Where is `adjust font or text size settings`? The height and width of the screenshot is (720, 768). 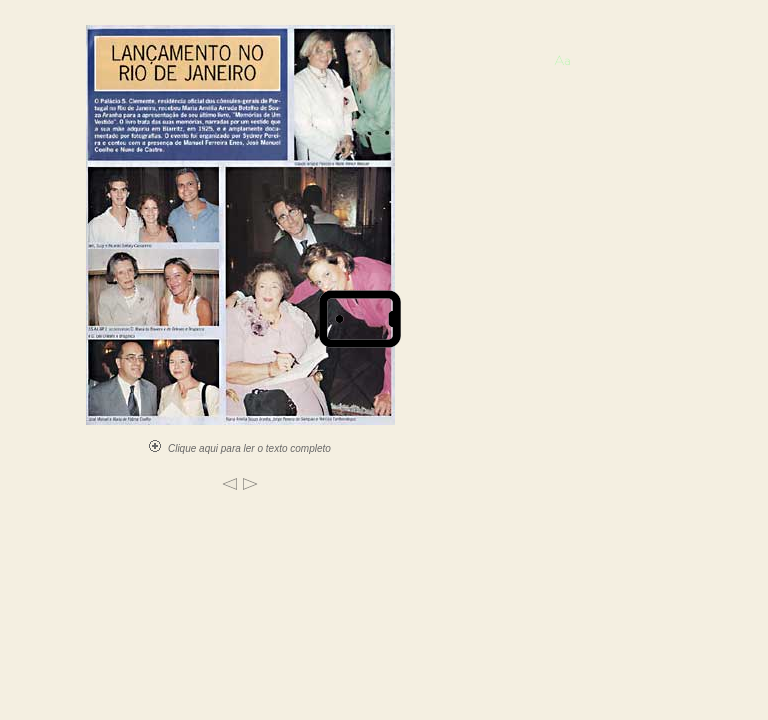 adjust font or text size settings is located at coordinates (562, 60).